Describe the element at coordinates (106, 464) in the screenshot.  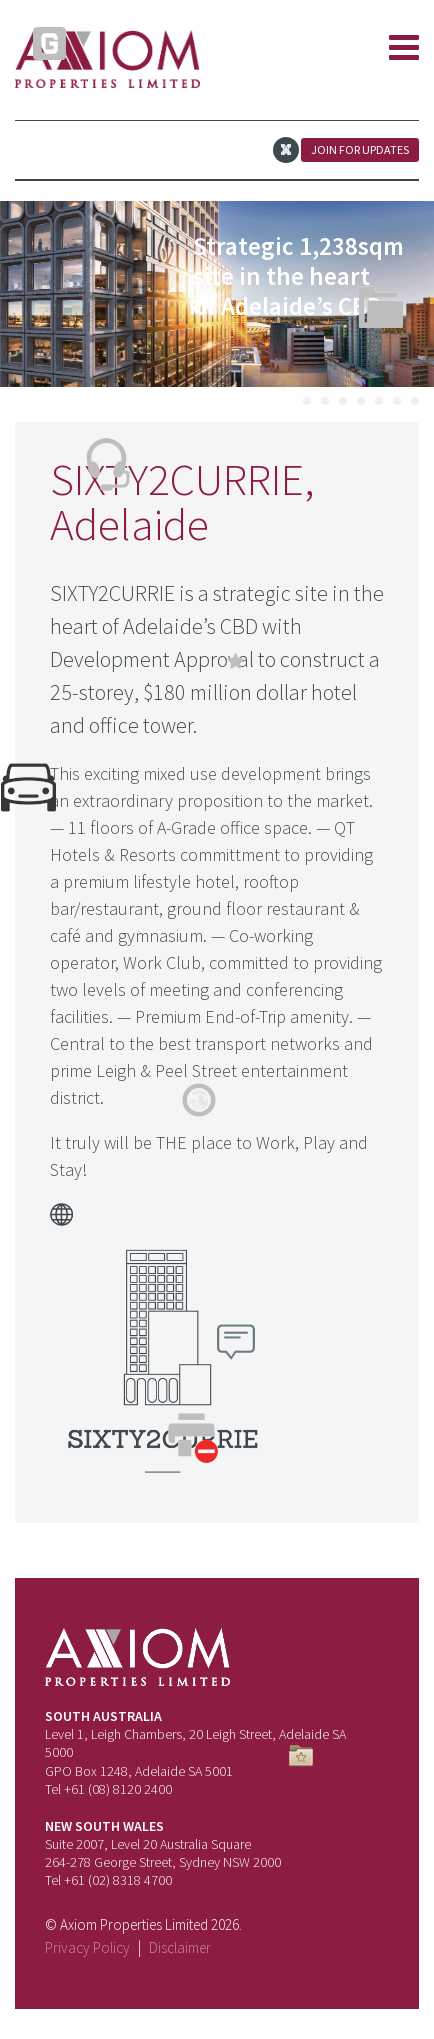
I see `access audio or voice chat settings` at that location.